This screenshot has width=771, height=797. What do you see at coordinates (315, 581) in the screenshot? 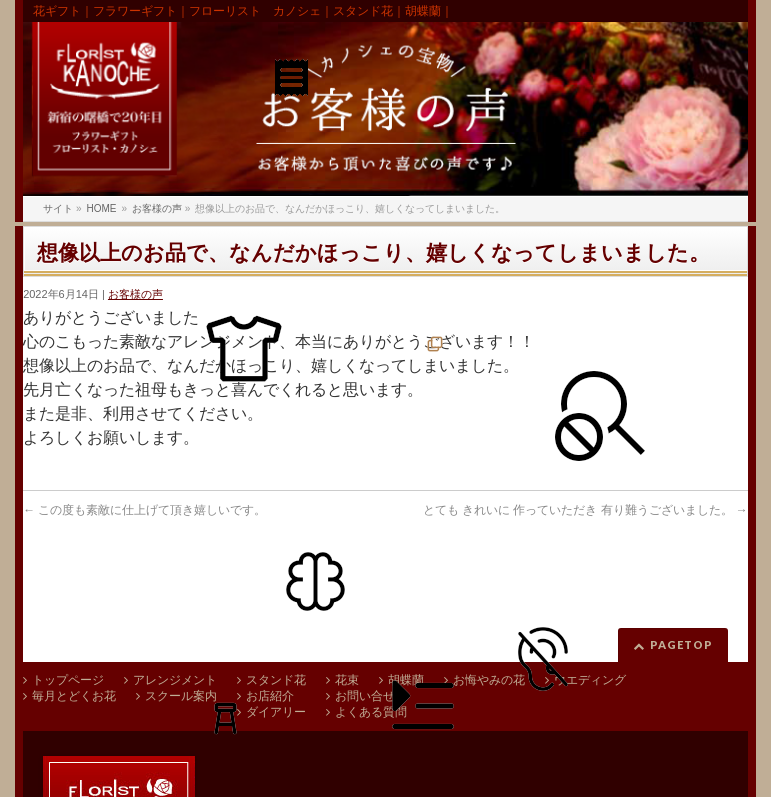
I see `indicates AI or system is processing a request` at bounding box center [315, 581].